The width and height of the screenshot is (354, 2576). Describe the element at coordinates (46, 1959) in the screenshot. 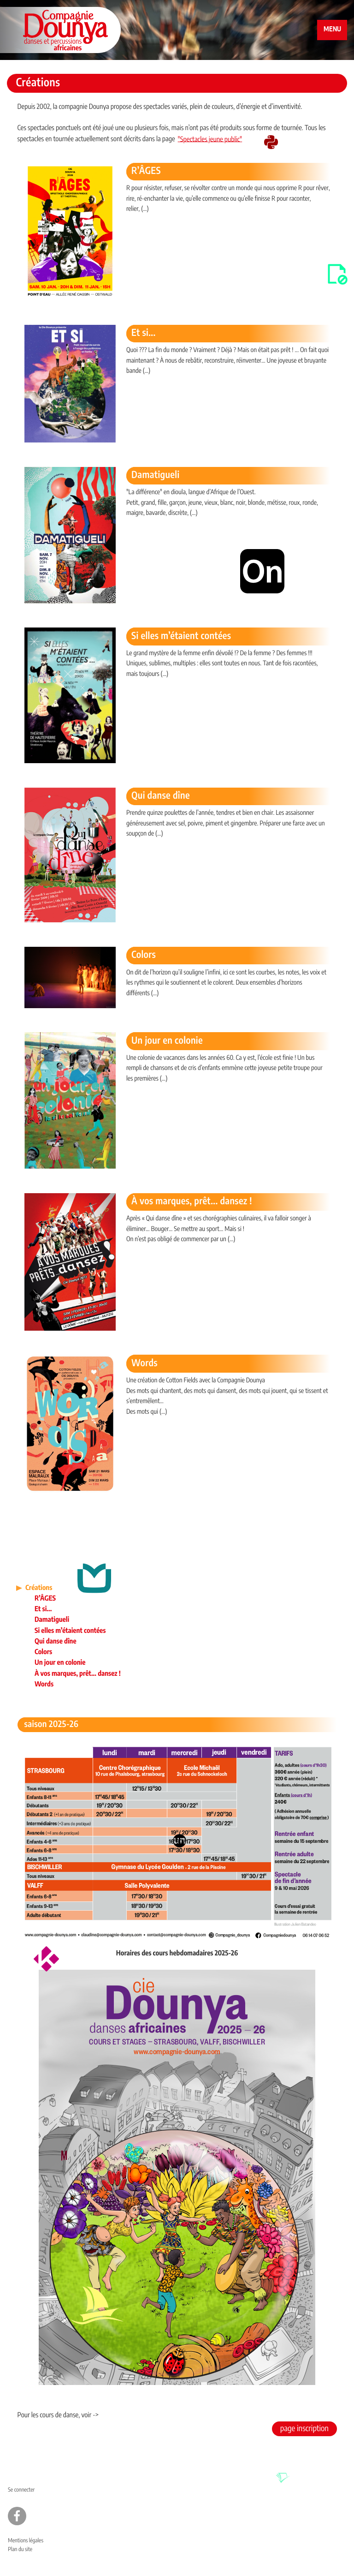

I see `open kodi media center app` at that location.